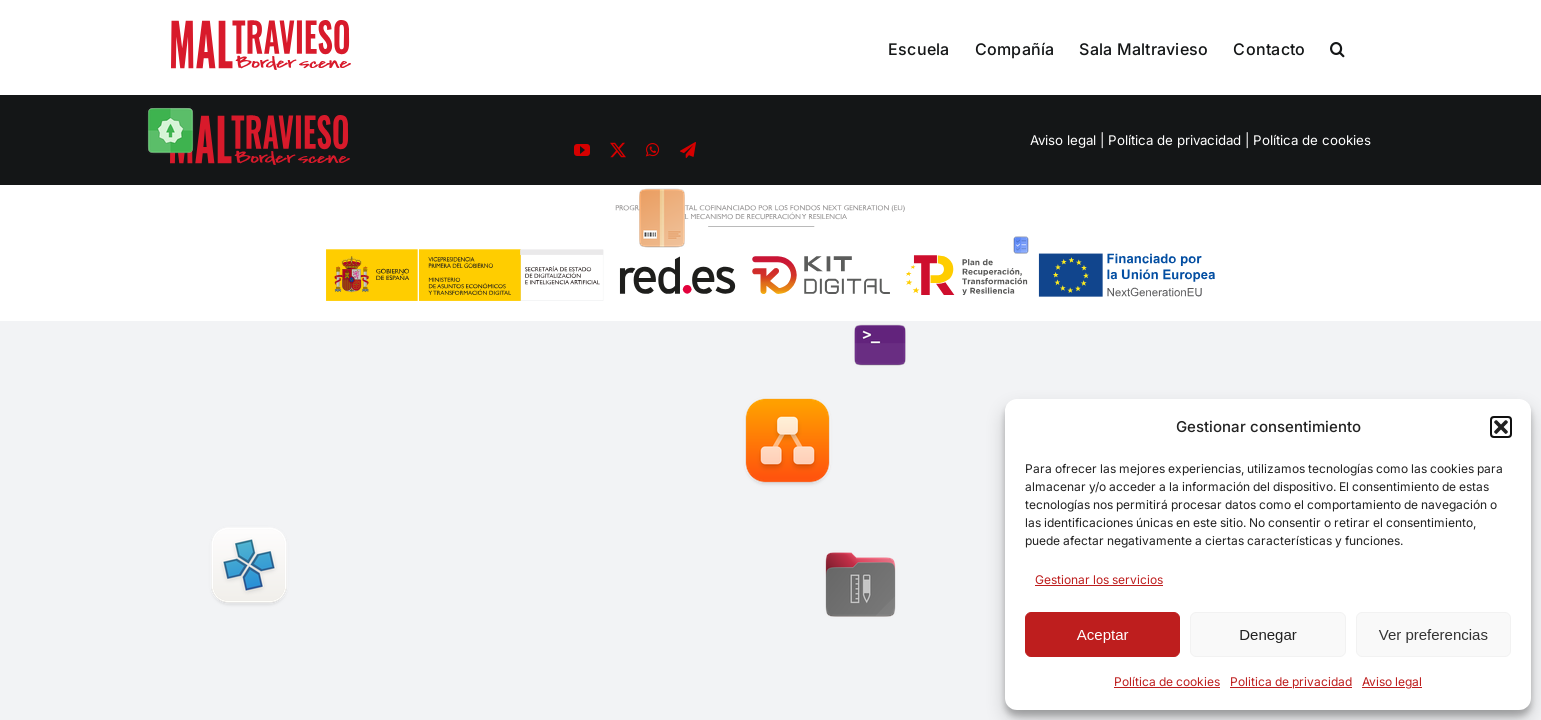 This screenshot has height=720, width=1541. Describe the element at coordinates (880, 345) in the screenshot. I see `open terminal with root/administrator privileges` at that location.